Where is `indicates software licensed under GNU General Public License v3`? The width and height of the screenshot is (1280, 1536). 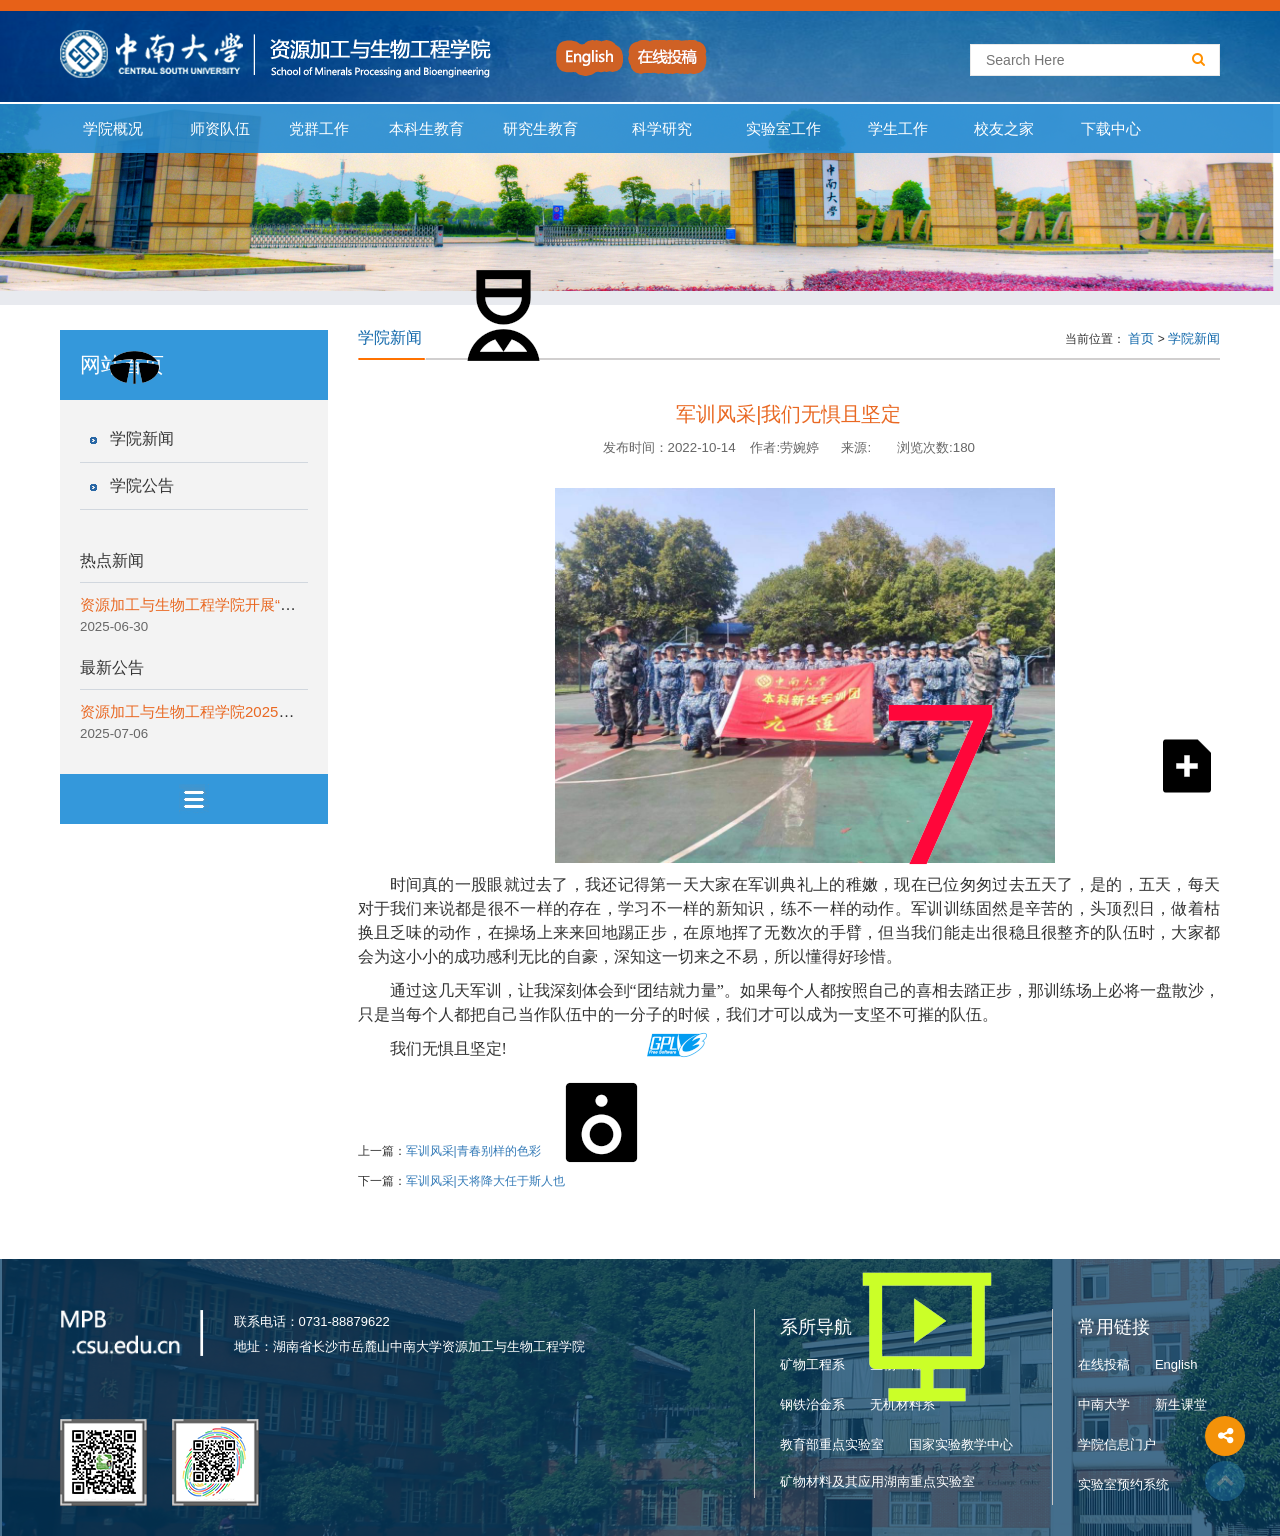 indicates software licensed under GNU General Public License v3 is located at coordinates (677, 1045).